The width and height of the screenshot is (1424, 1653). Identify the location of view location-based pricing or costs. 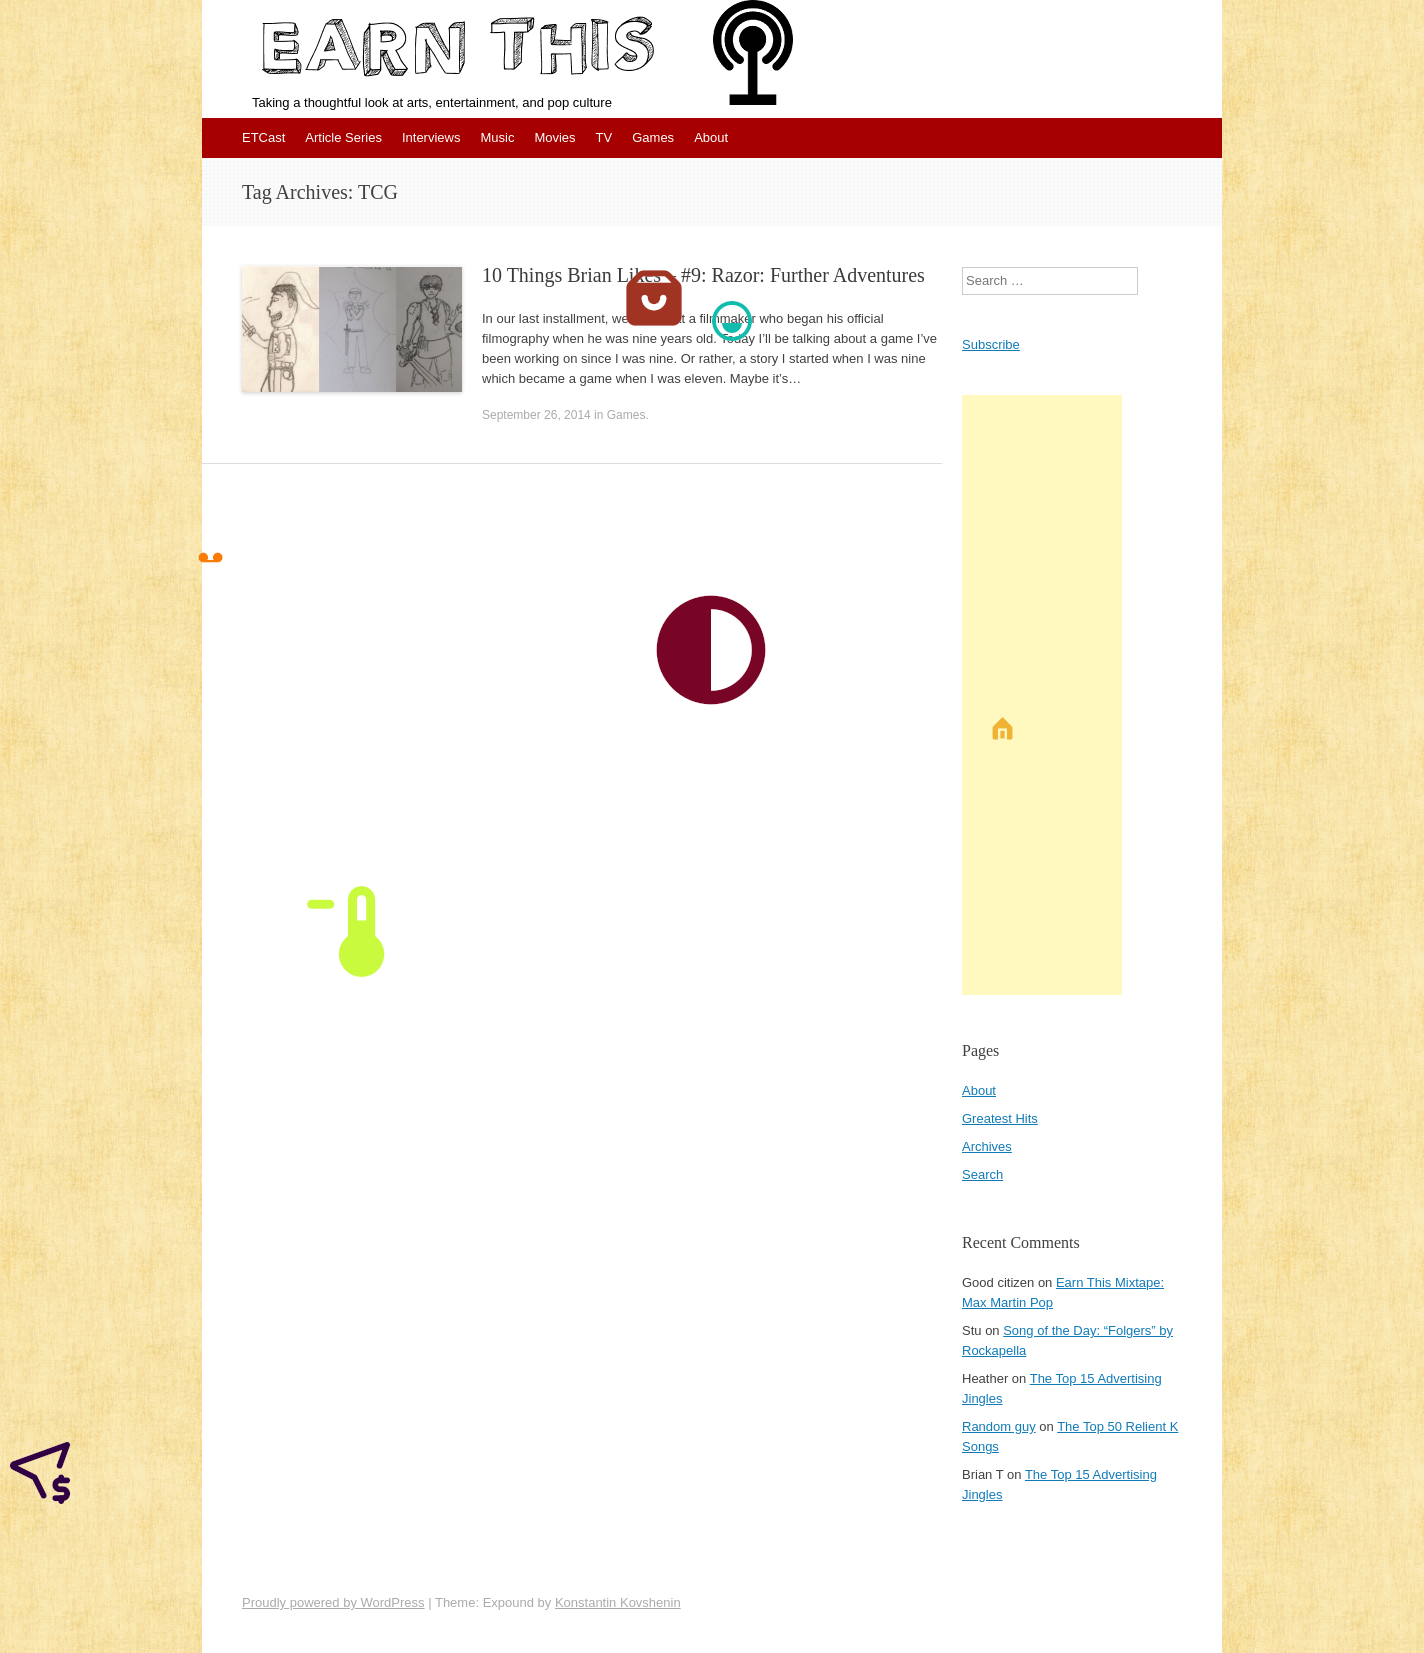
(40, 1471).